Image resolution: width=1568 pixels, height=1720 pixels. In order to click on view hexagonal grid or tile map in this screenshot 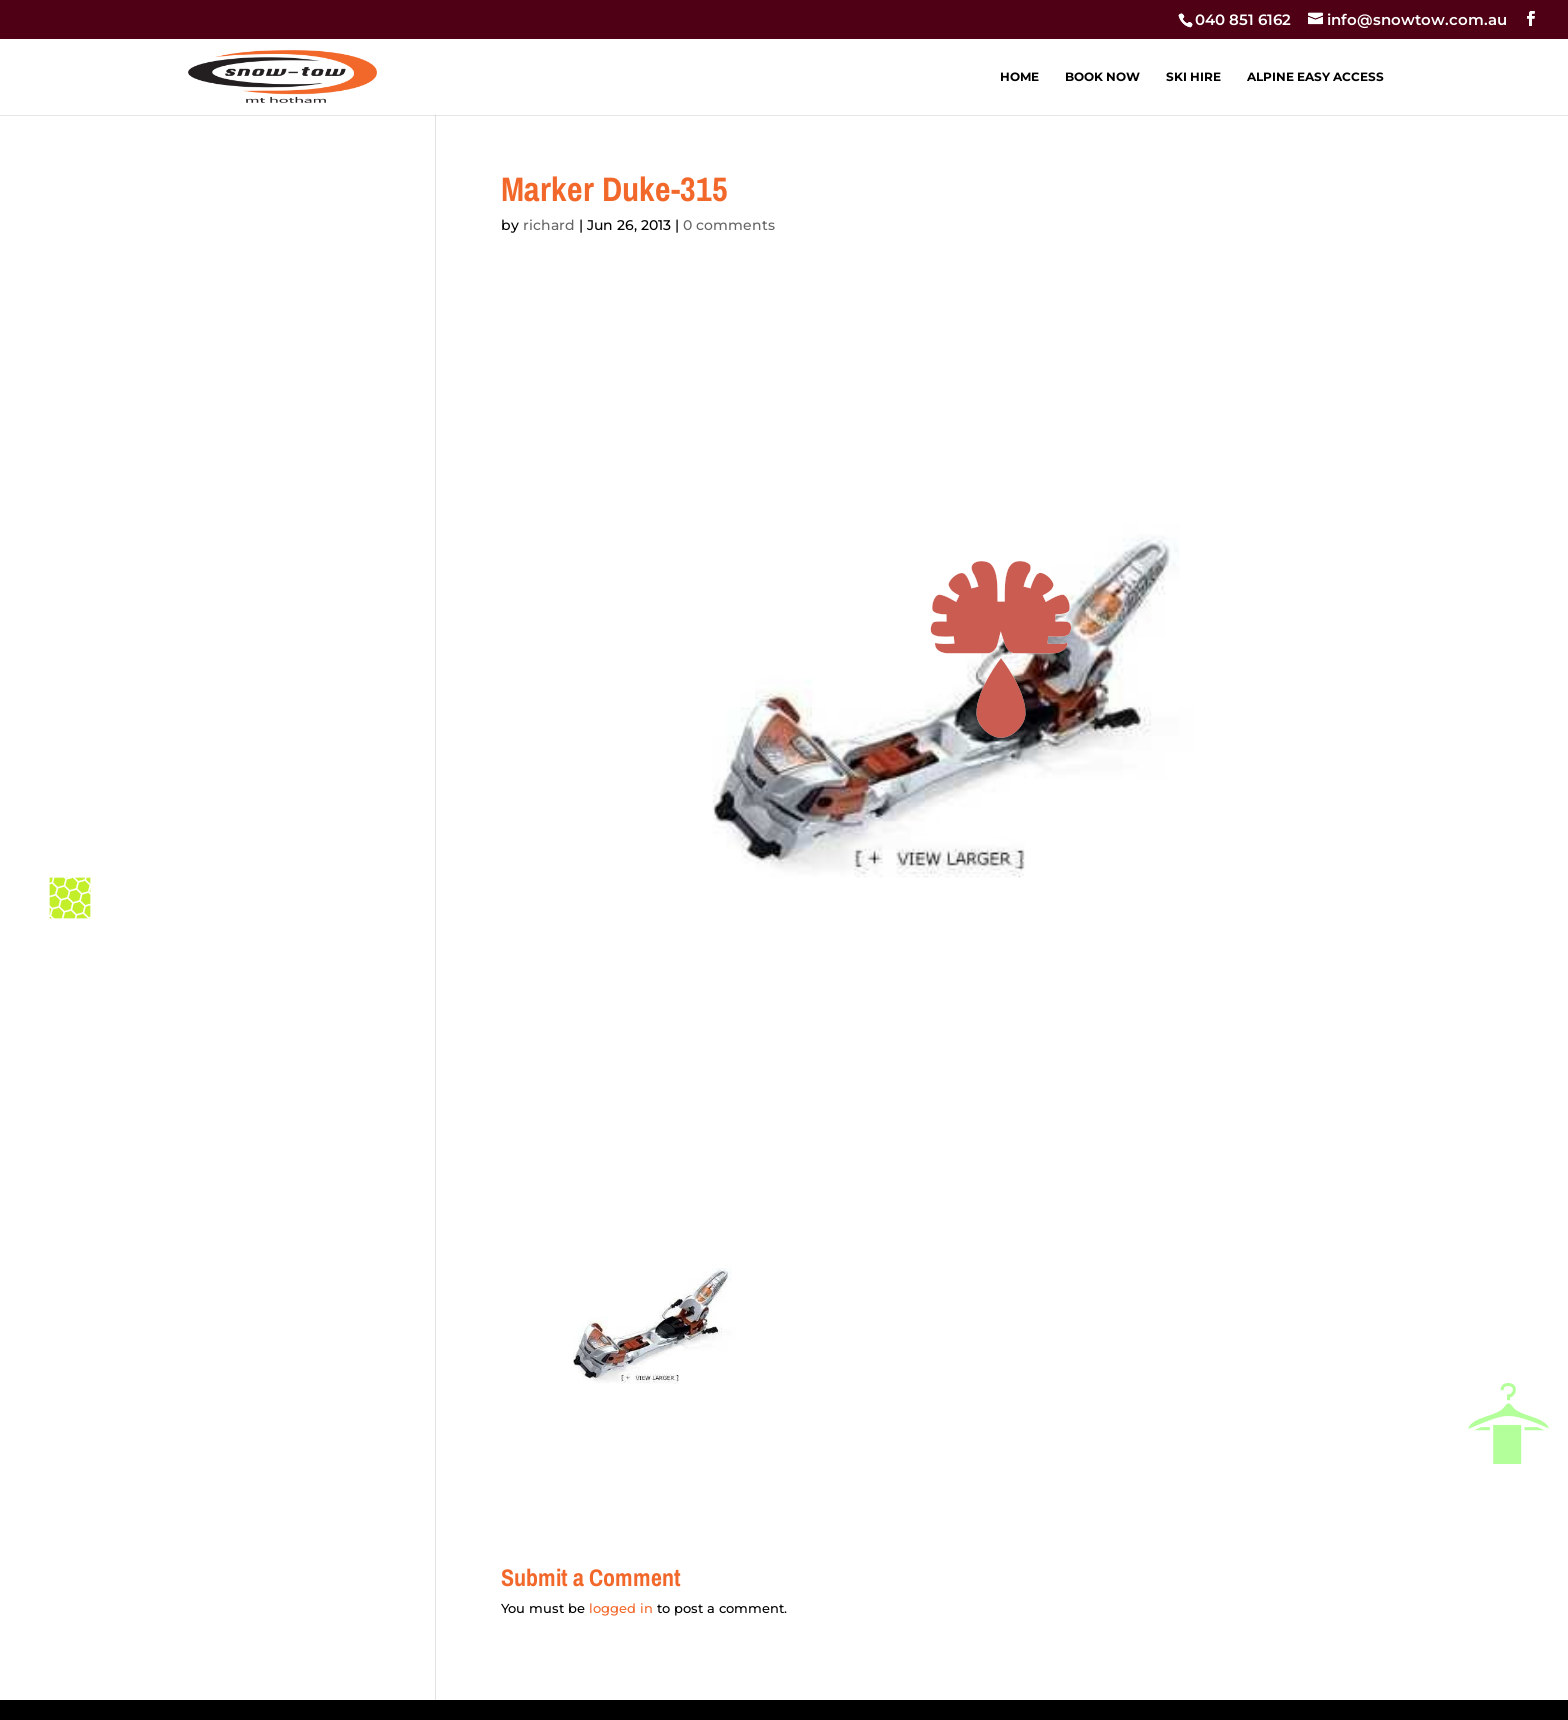, I will do `click(70, 898)`.